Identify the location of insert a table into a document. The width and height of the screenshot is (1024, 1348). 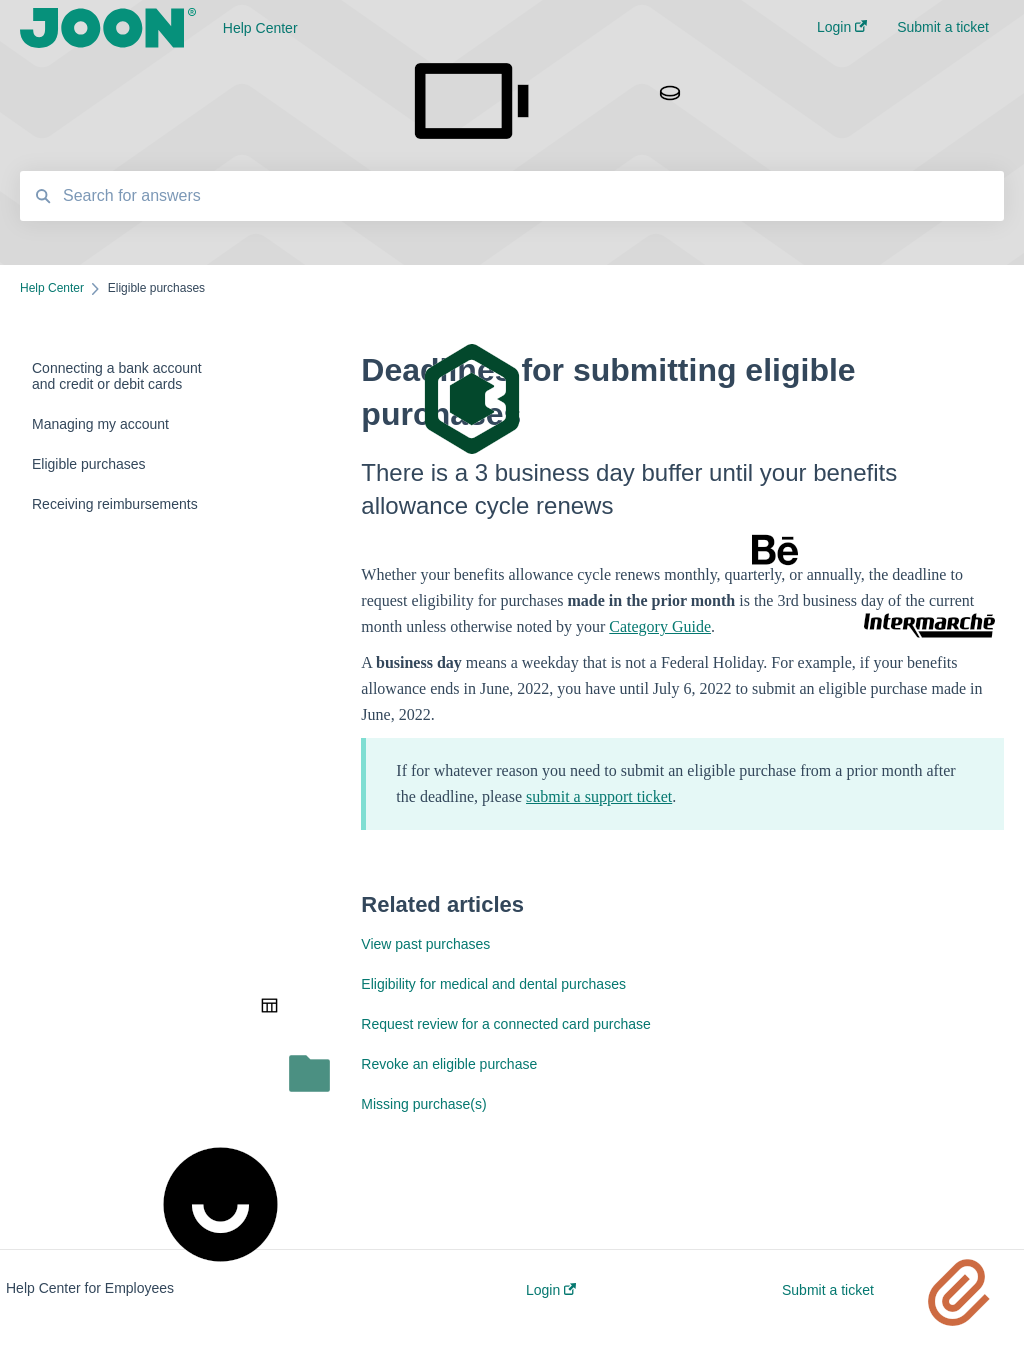
(269, 1005).